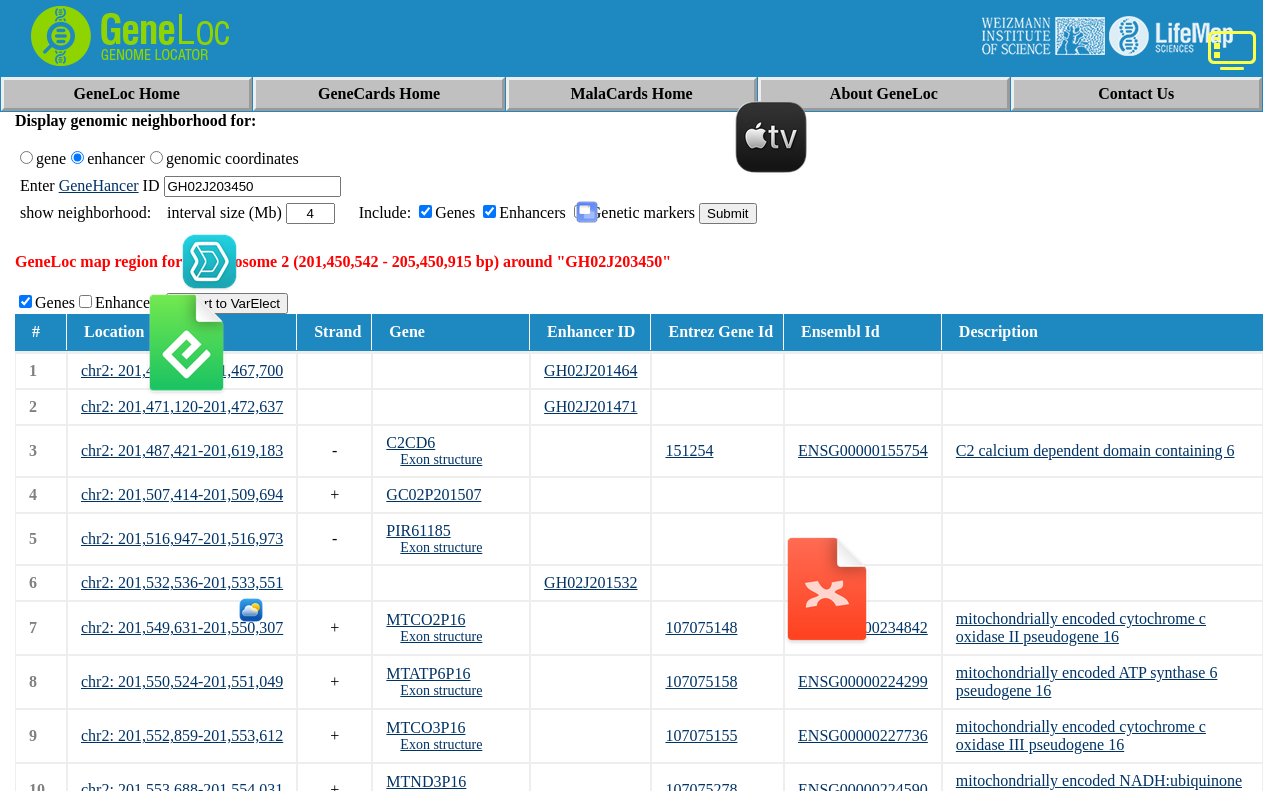  What do you see at coordinates (827, 591) in the screenshot?
I see `open an xmind mind mapping file` at bounding box center [827, 591].